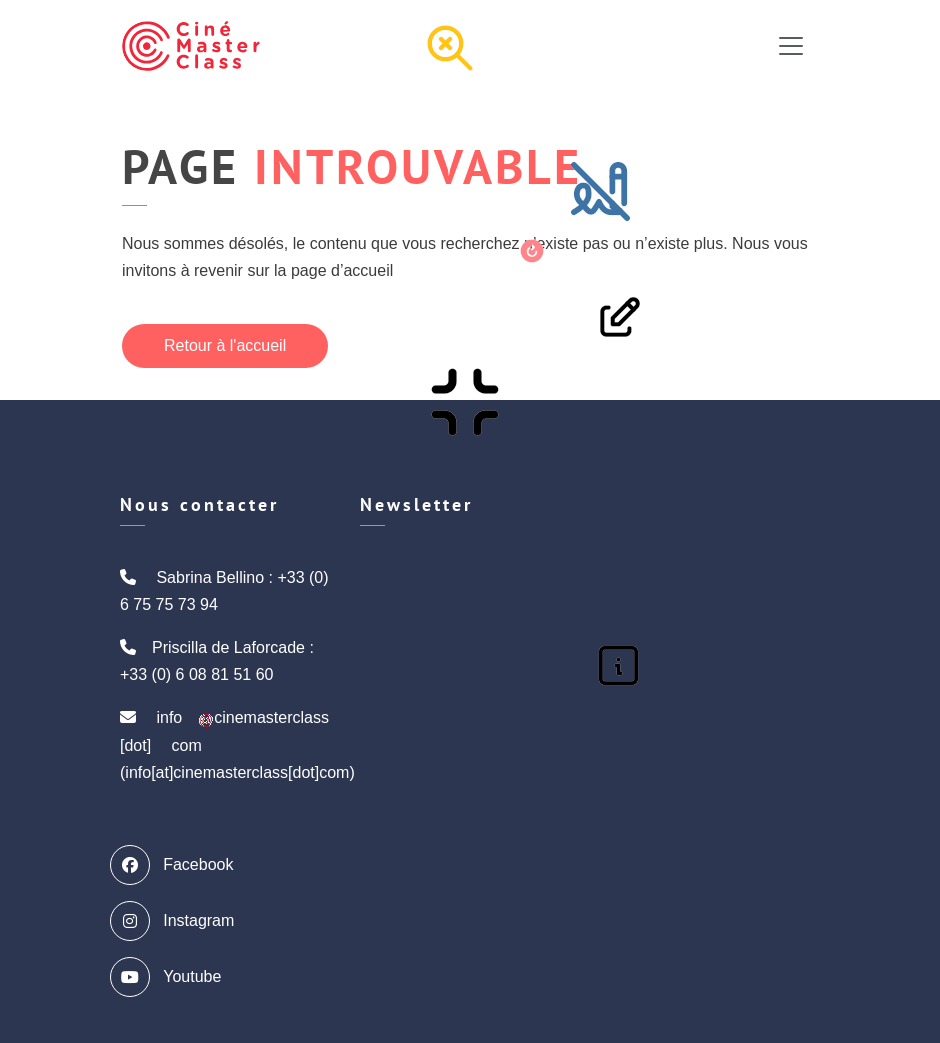  I want to click on edit this item, so click(619, 318).